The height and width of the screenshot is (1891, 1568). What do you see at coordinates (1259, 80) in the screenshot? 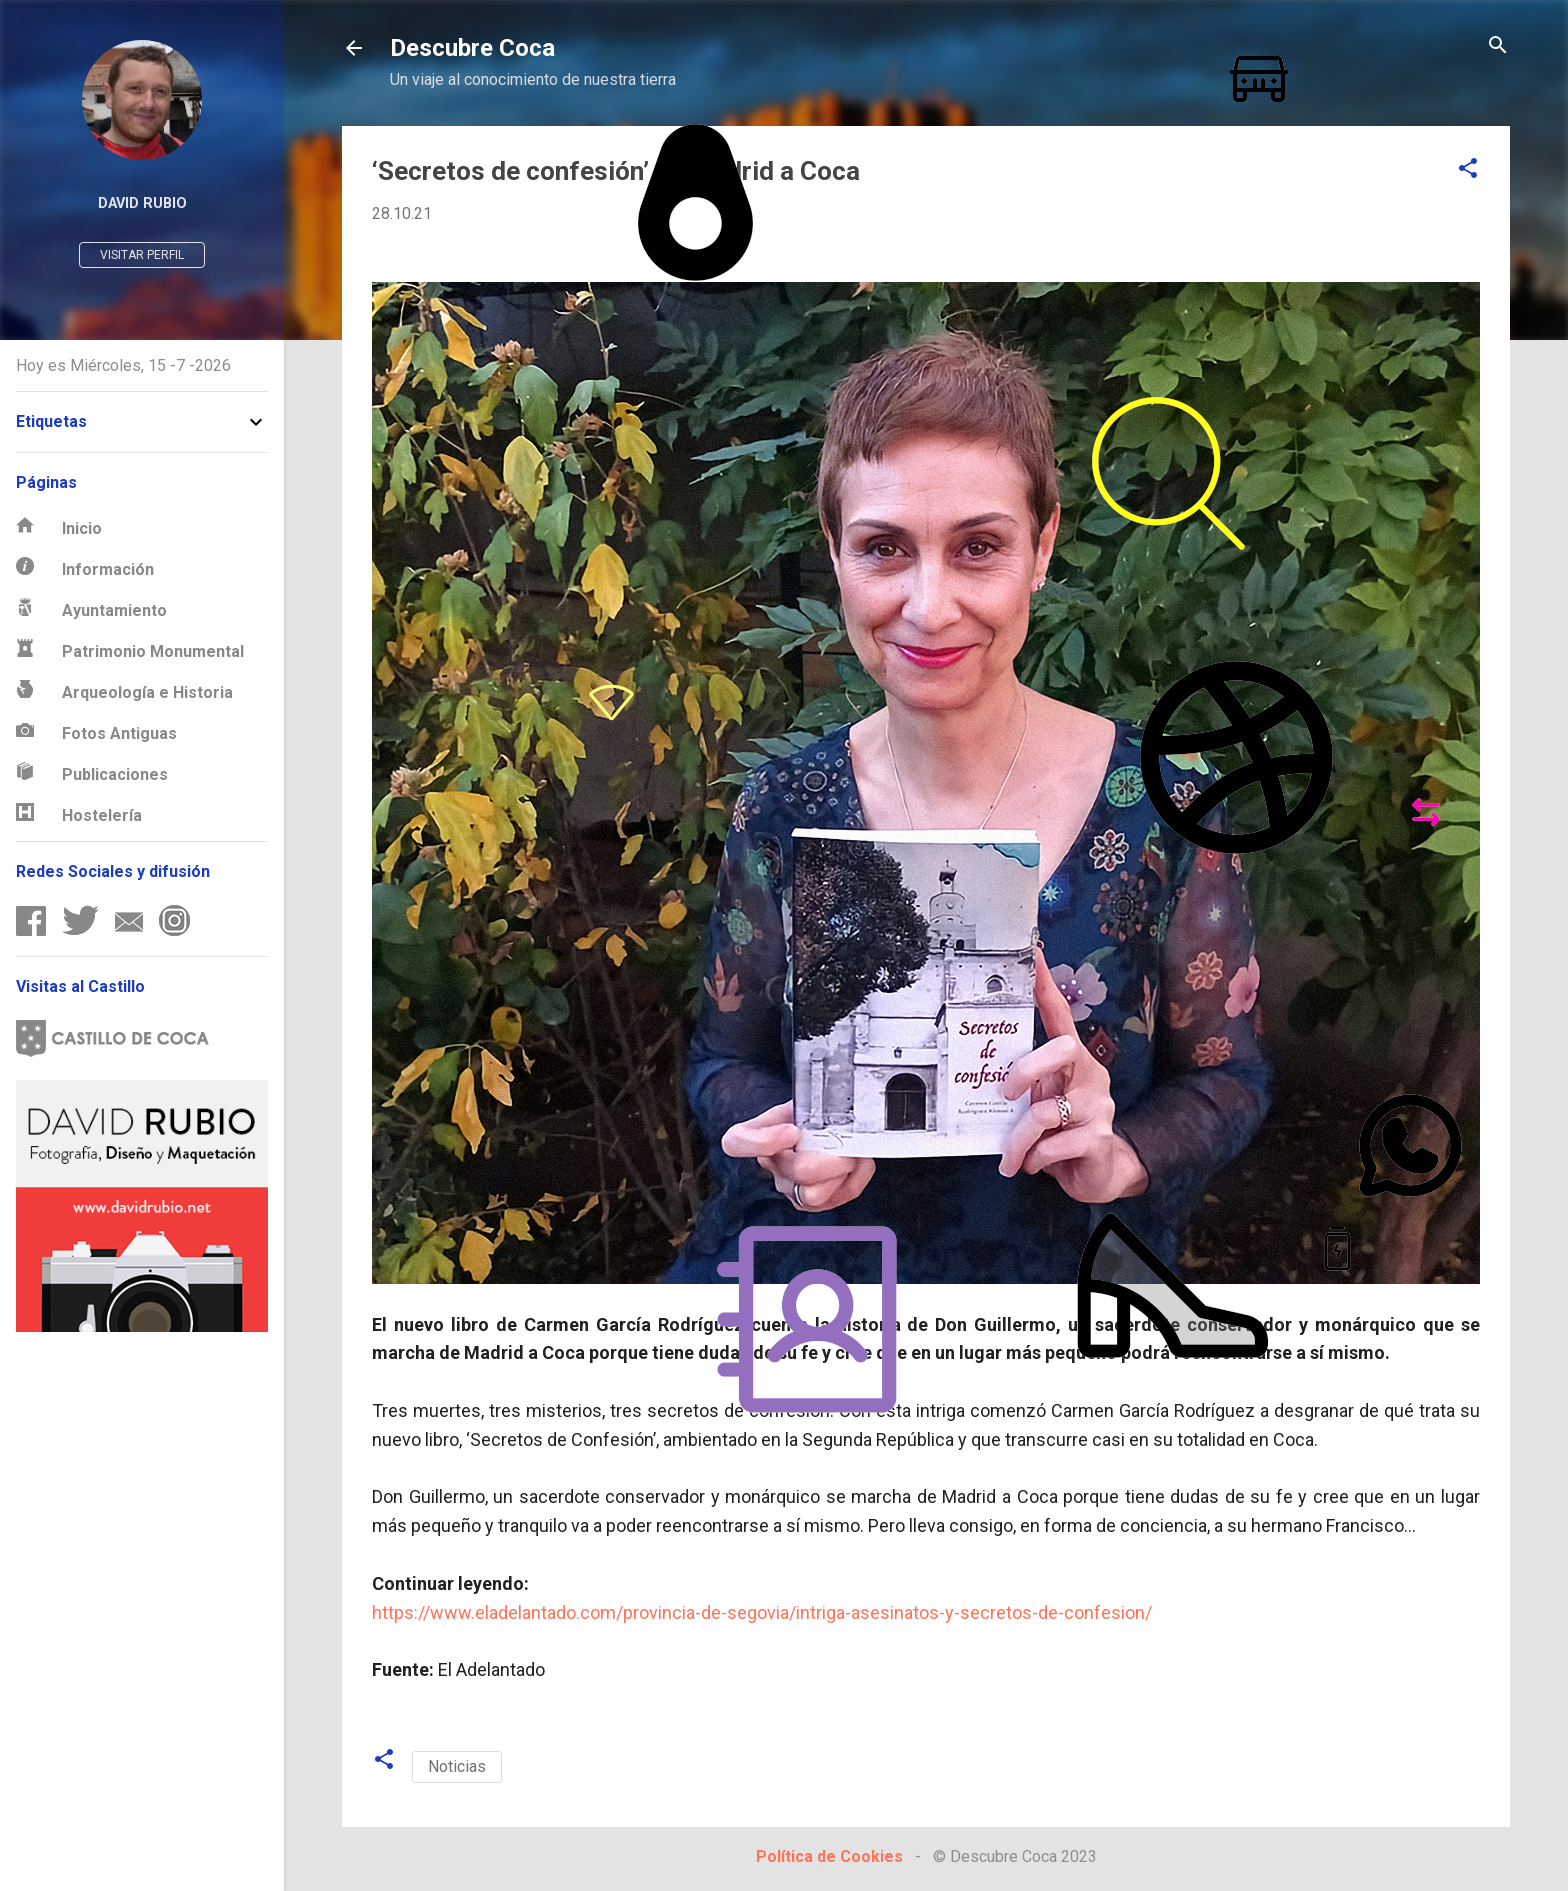
I see `select vehicle type as jeep or SUV` at bounding box center [1259, 80].